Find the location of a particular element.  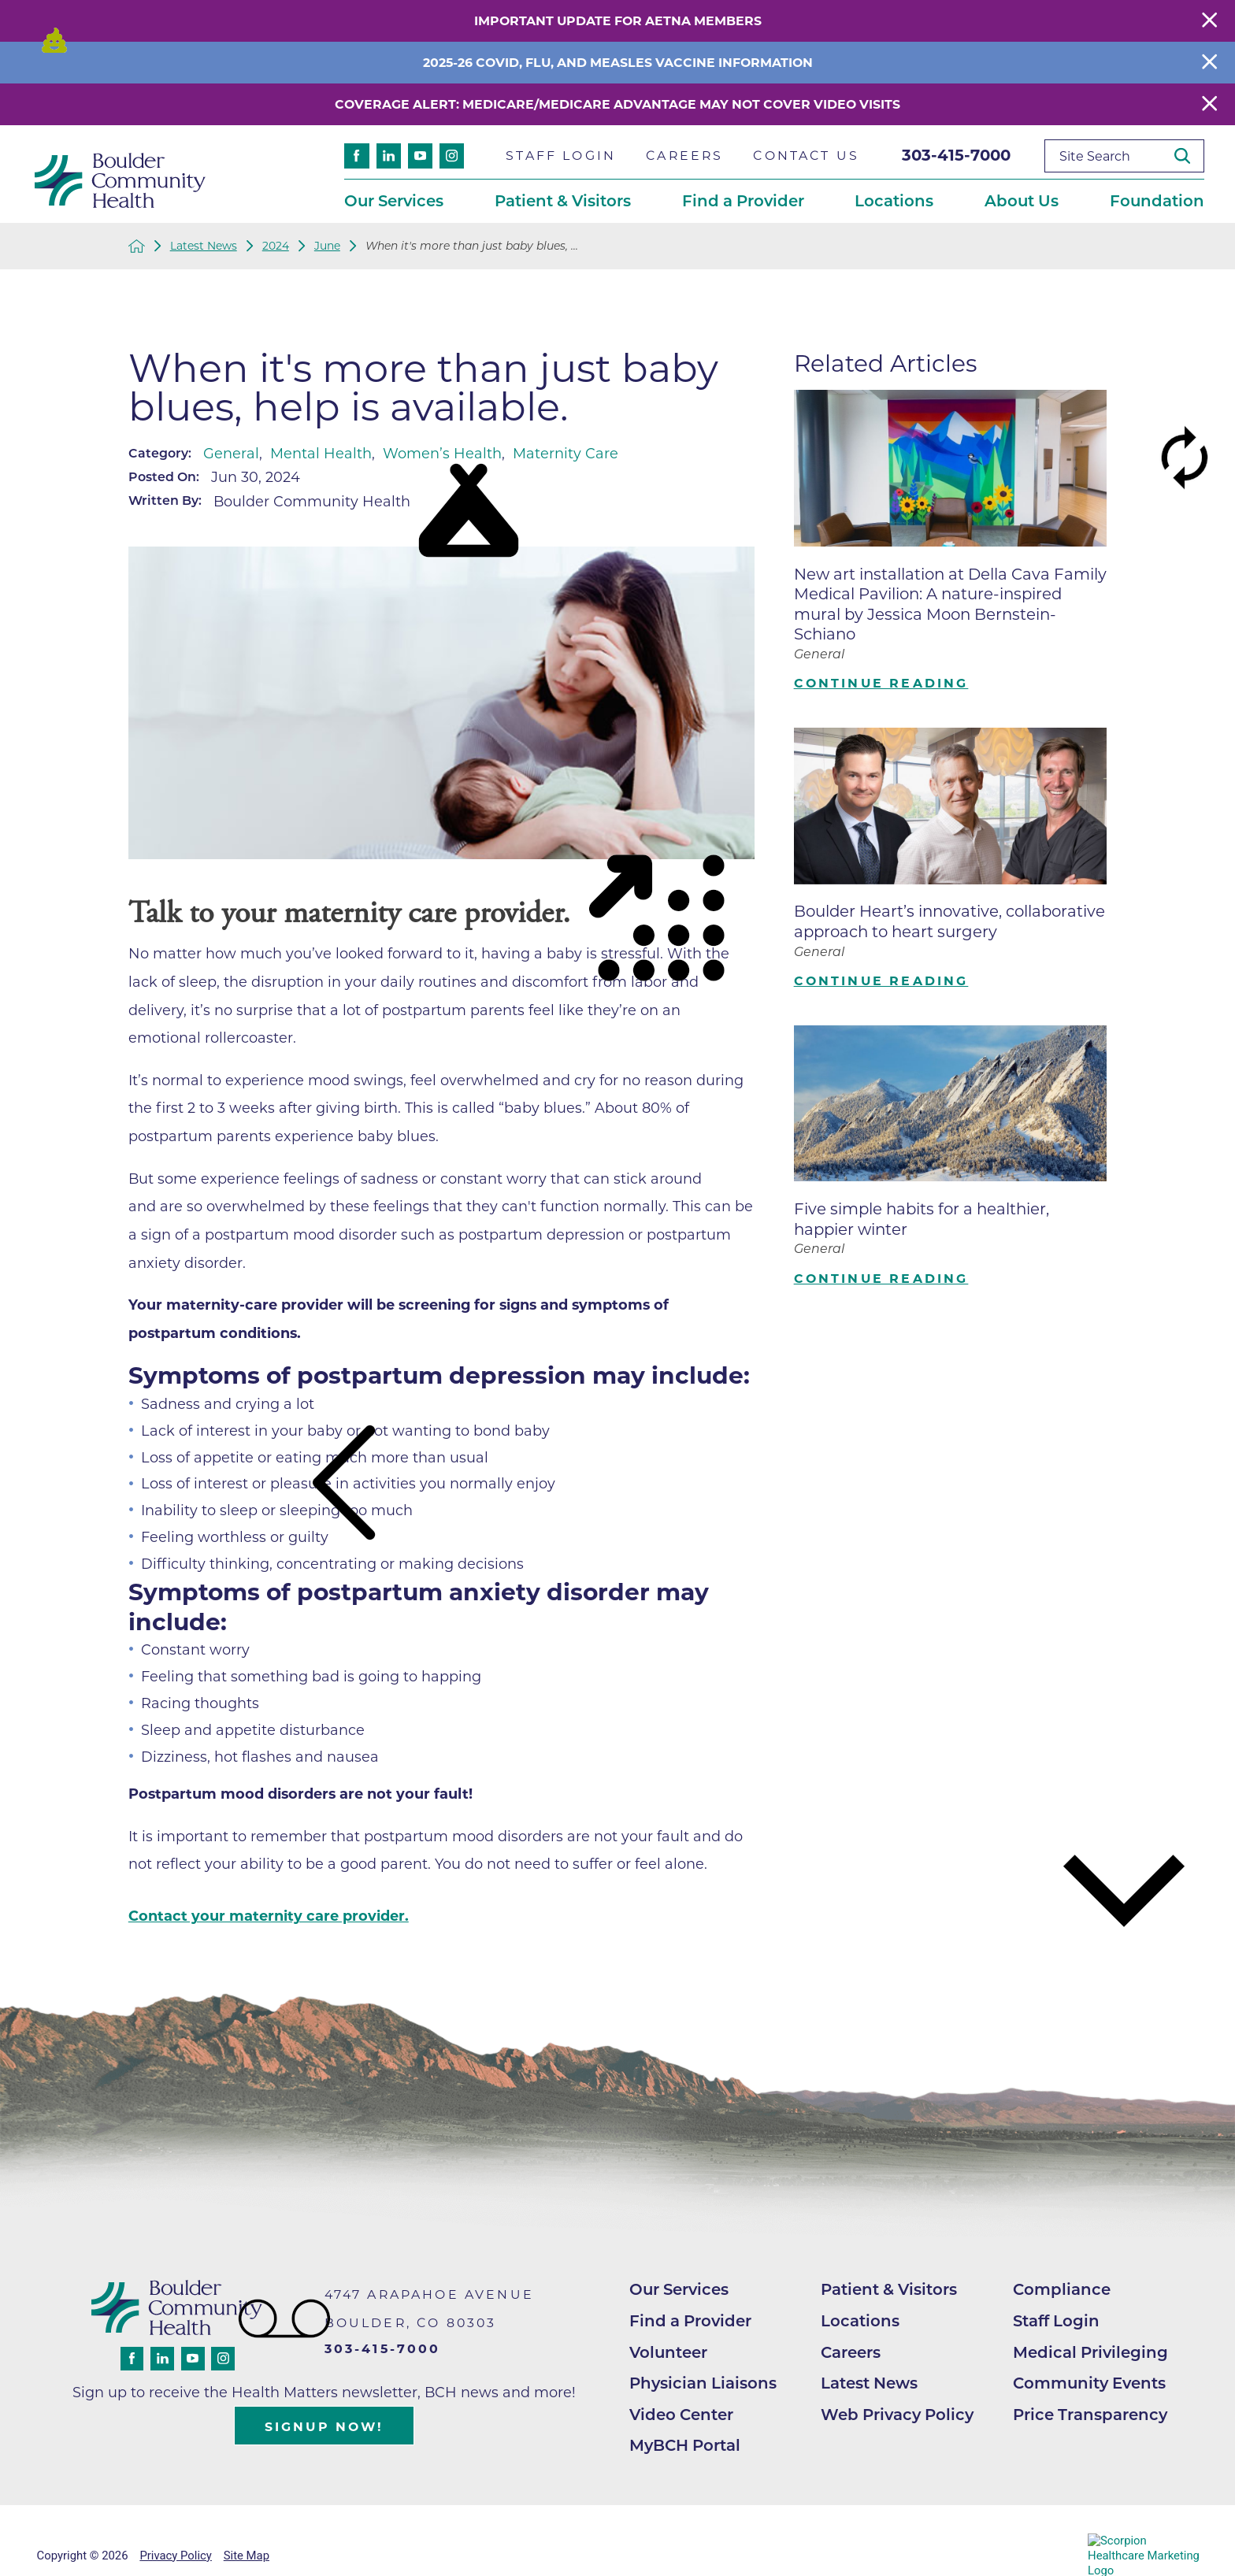

export or share data is located at coordinates (661, 917).